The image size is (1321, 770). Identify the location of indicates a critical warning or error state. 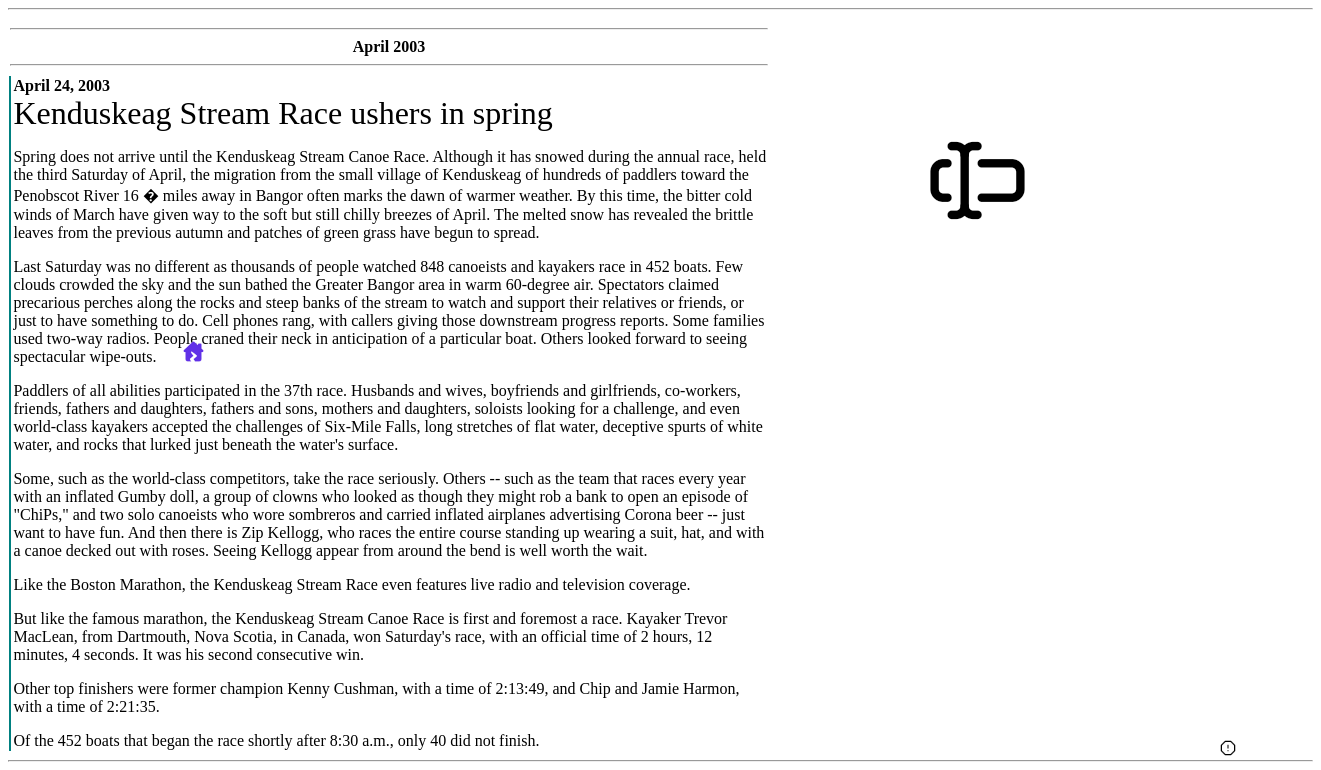
(1228, 748).